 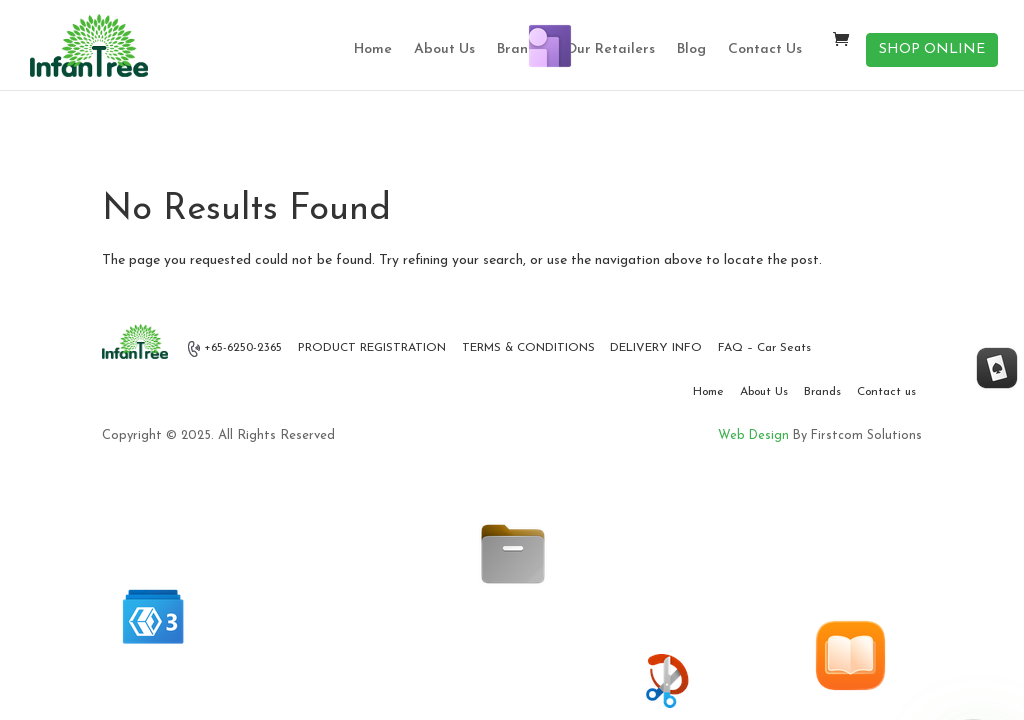 What do you see at coordinates (997, 368) in the screenshot?
I see `open solitaire card game` at bounding box center [997, 368].